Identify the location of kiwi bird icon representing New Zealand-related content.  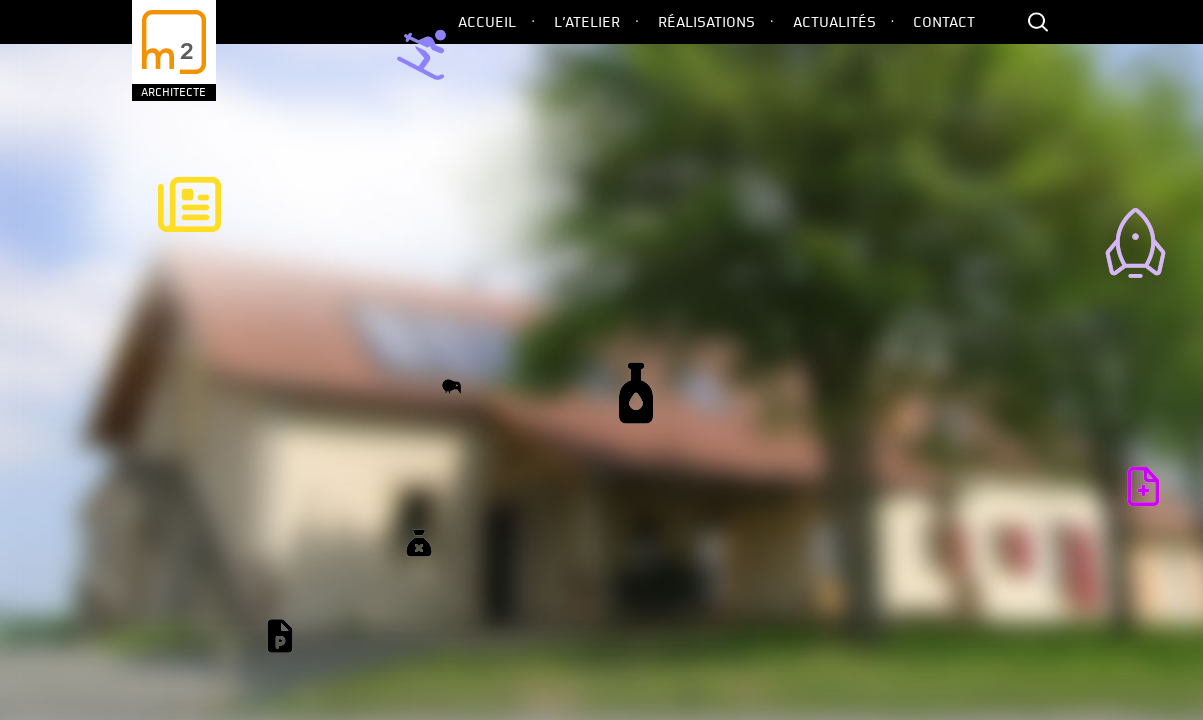
(451, 386).